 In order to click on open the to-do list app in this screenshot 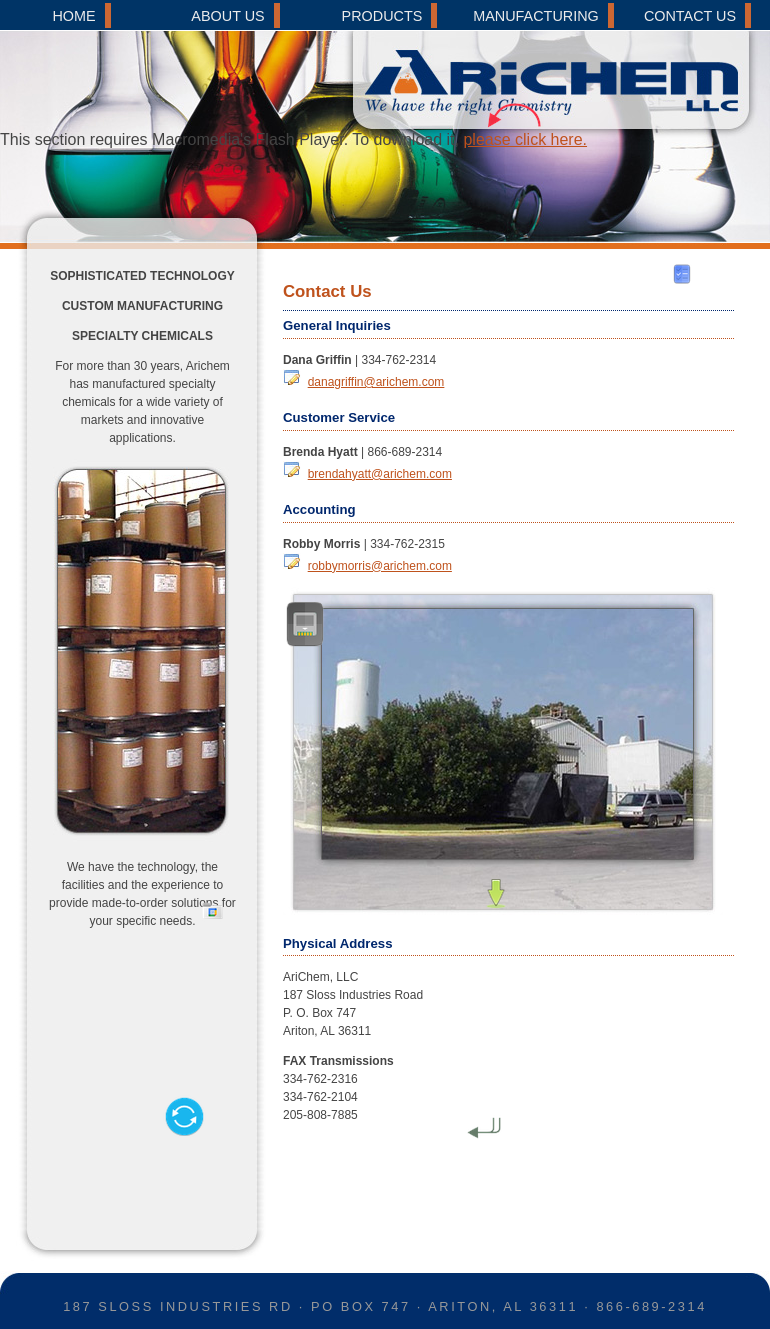, I will do `click(682, 274)`.